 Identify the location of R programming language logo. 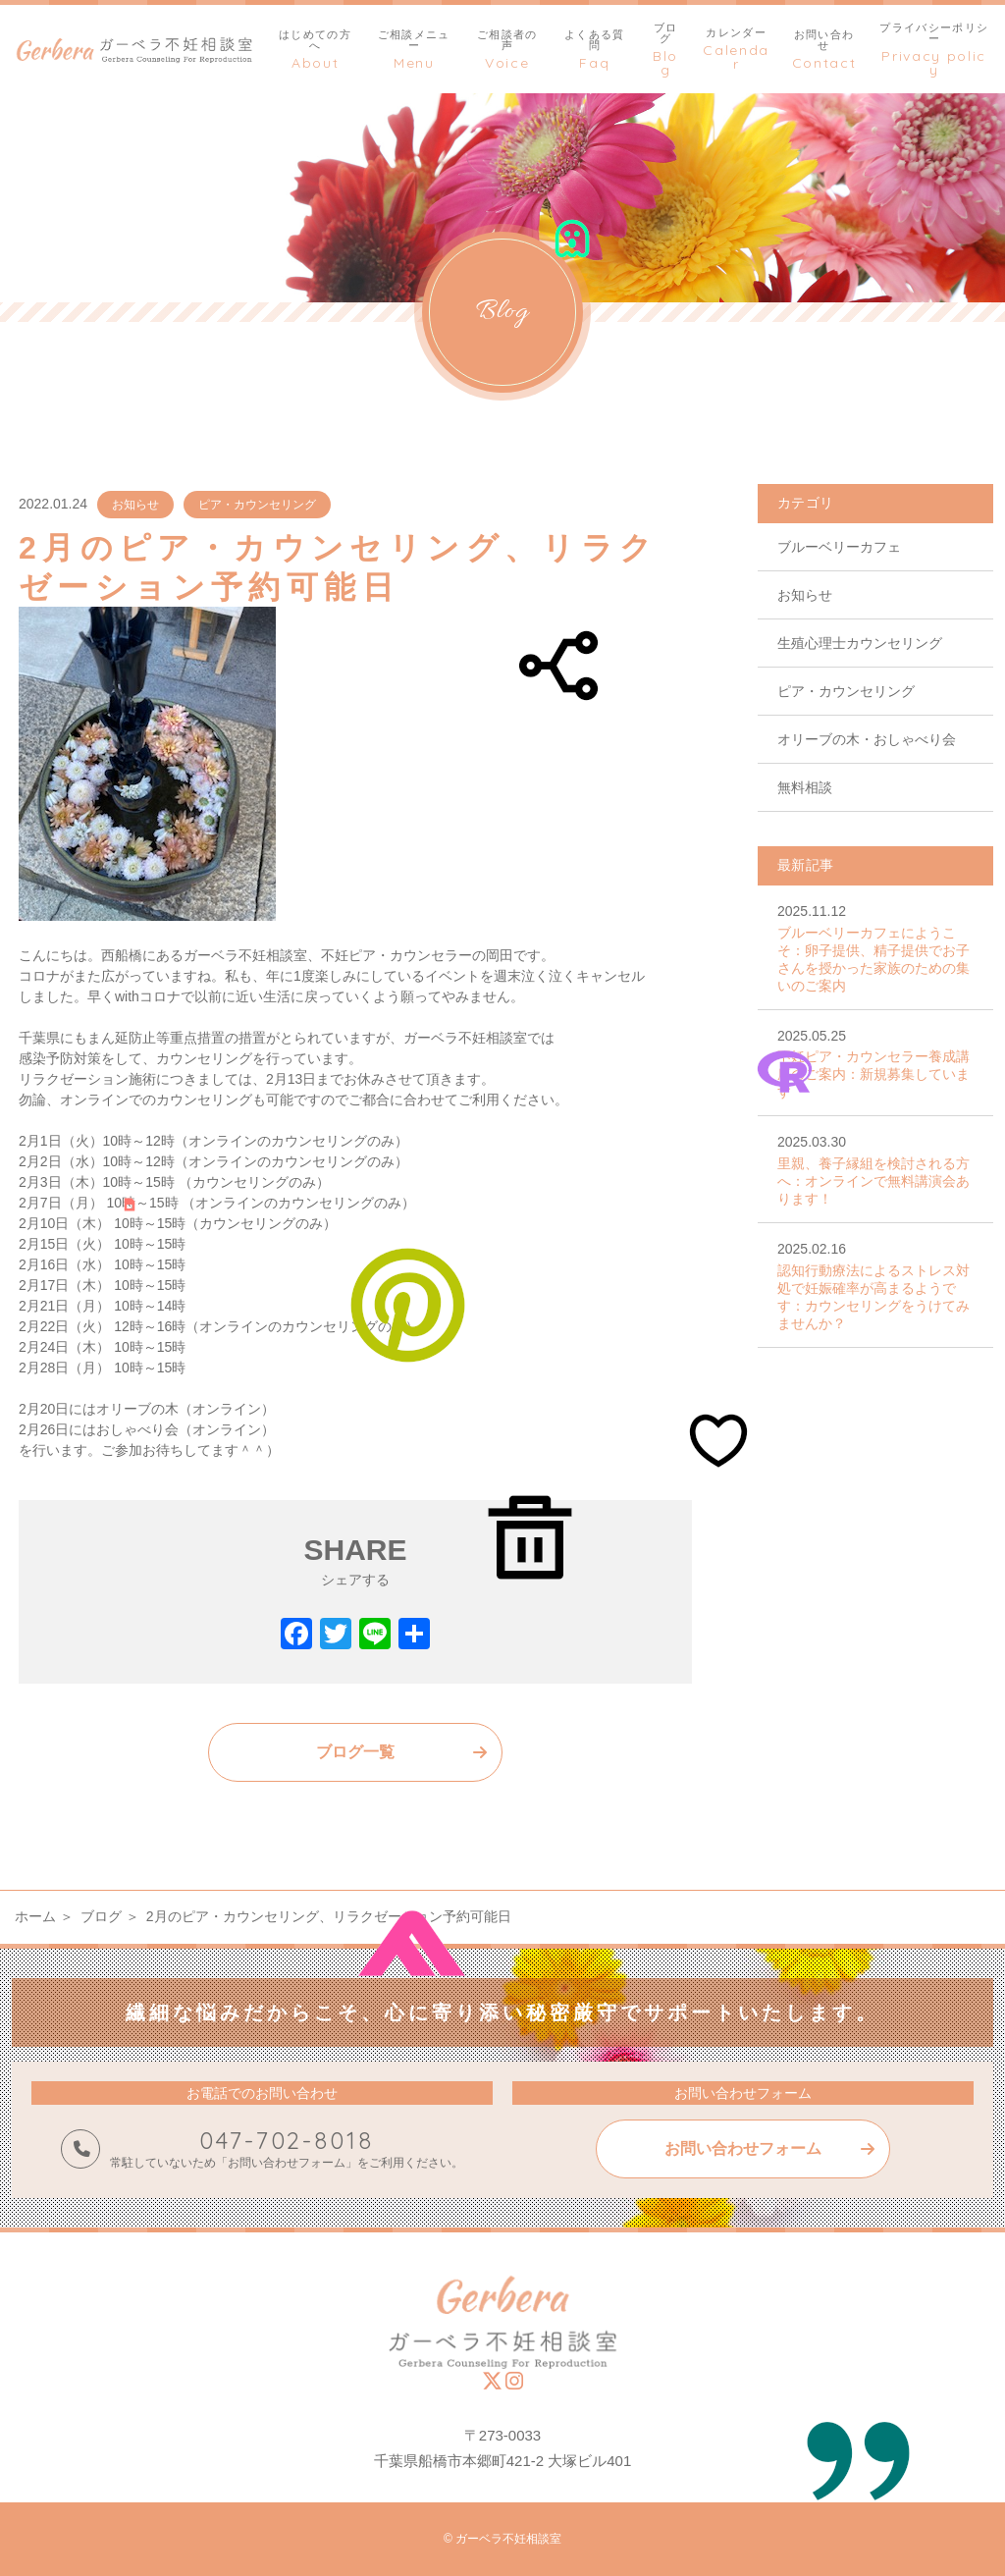
(784, 1071).